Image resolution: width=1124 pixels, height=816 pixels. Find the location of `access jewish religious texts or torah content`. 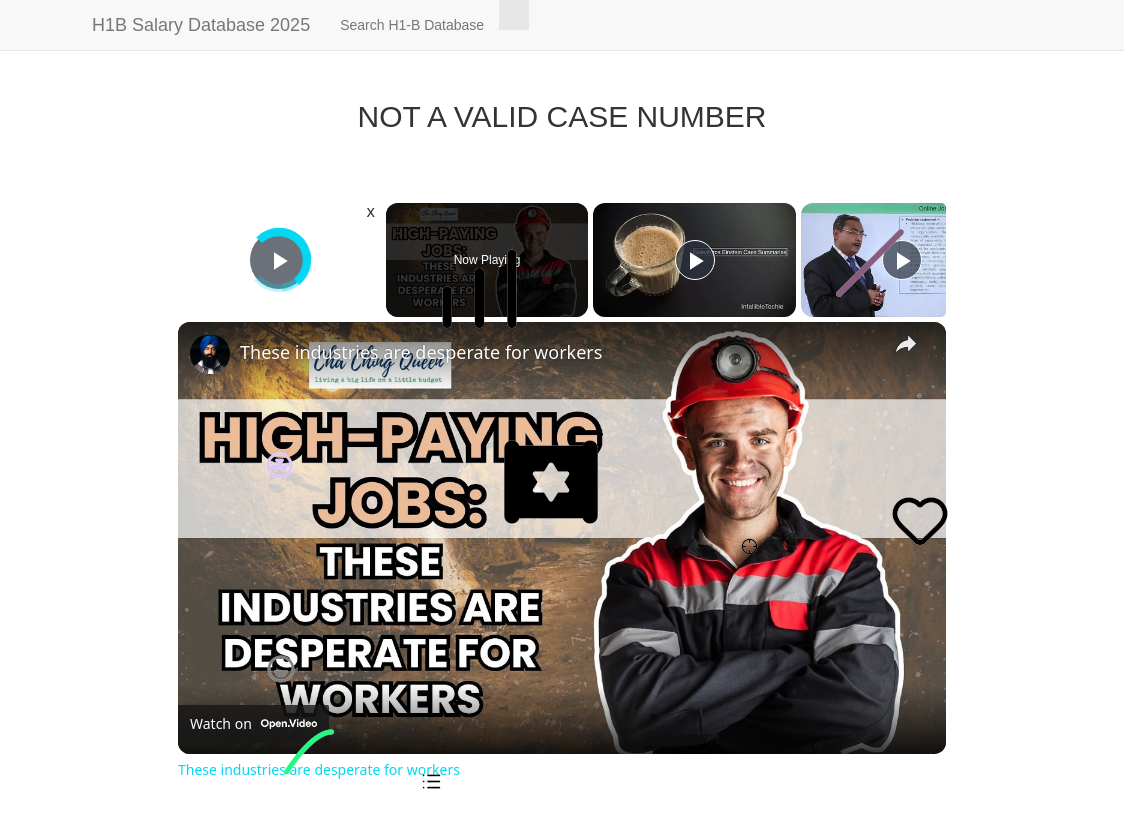

access jewish religious texts or torah content is located at coordinates (551, 482).